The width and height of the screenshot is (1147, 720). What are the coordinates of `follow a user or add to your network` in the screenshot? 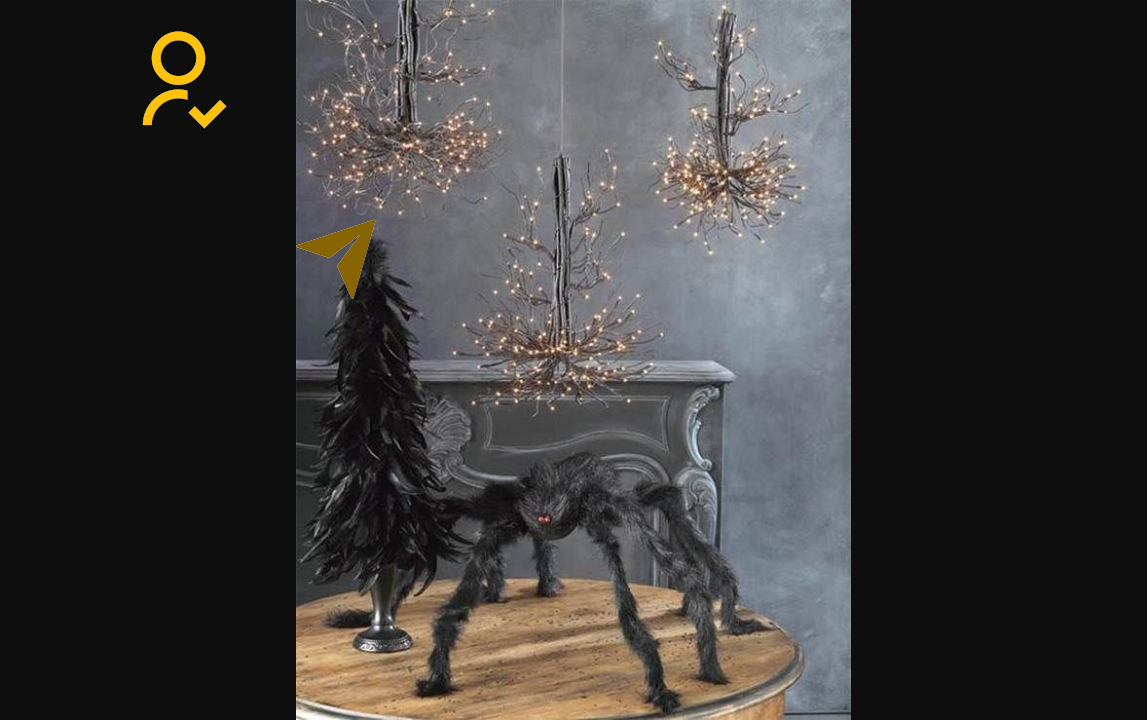 It's located at (178, 80).